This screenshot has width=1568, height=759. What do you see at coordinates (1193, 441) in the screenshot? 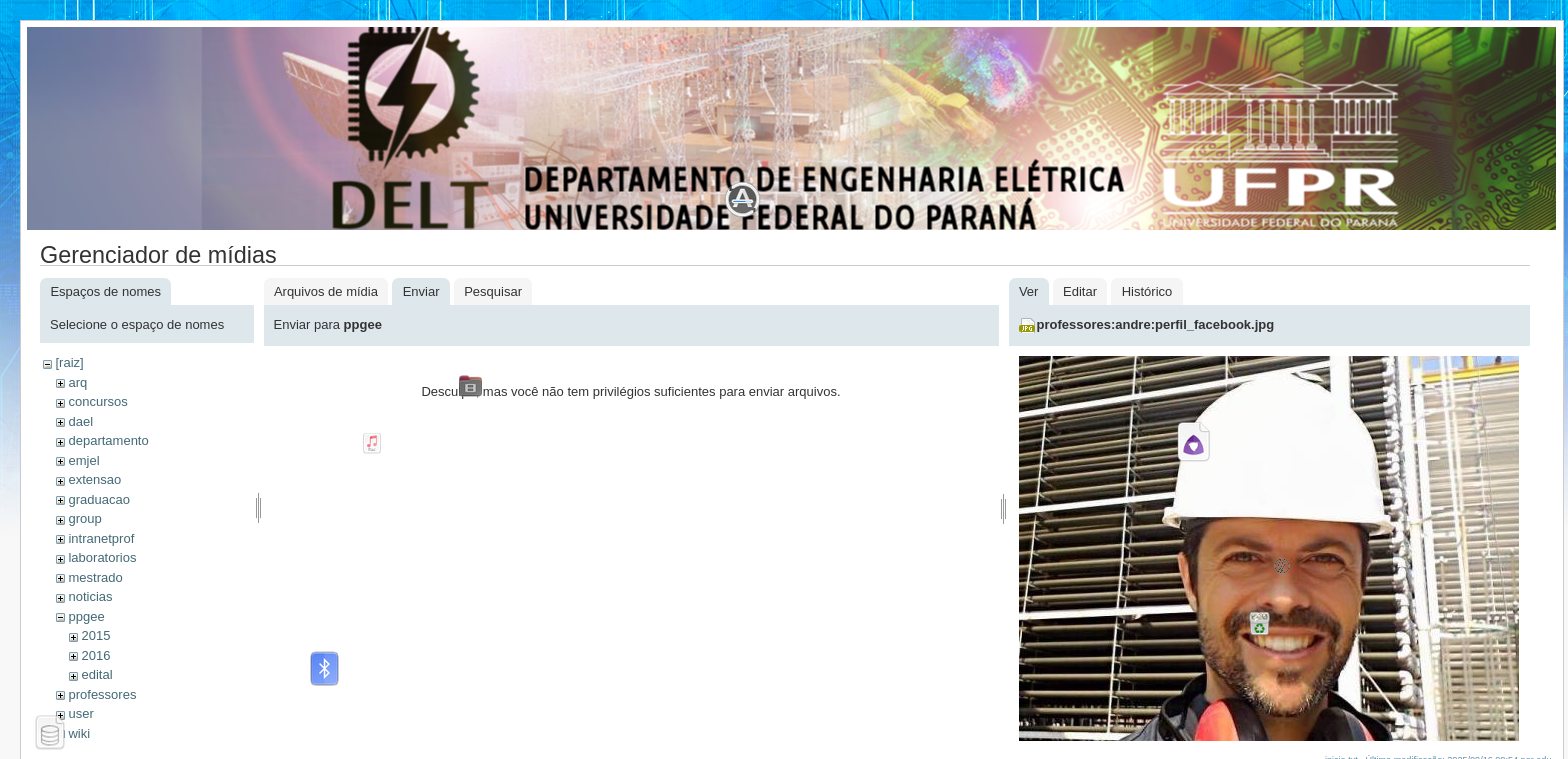
I see `meson build system configuration file` at bounding box center [1193, 441].